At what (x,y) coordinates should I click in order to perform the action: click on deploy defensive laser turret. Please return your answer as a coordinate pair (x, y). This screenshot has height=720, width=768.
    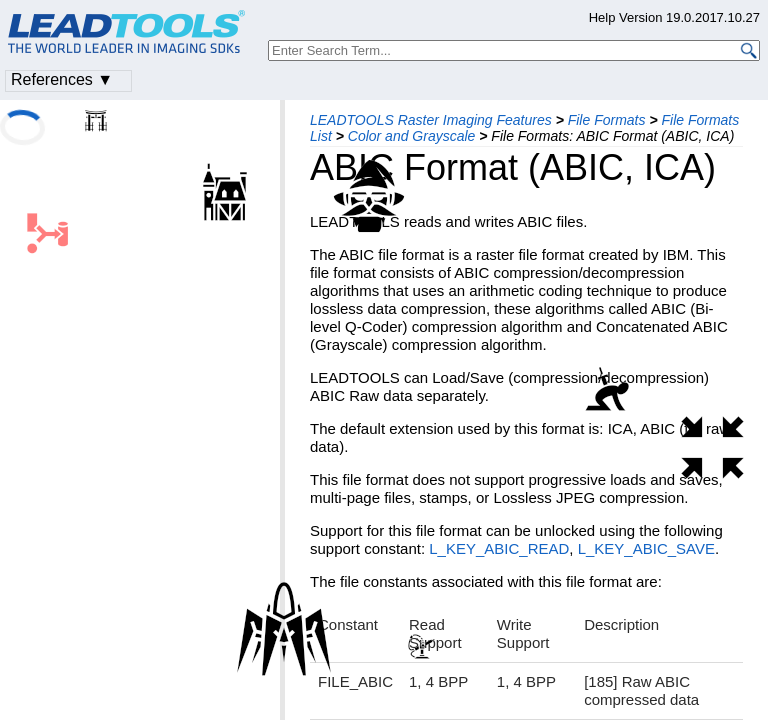
    Looking at the image, I should click on (421, 646).